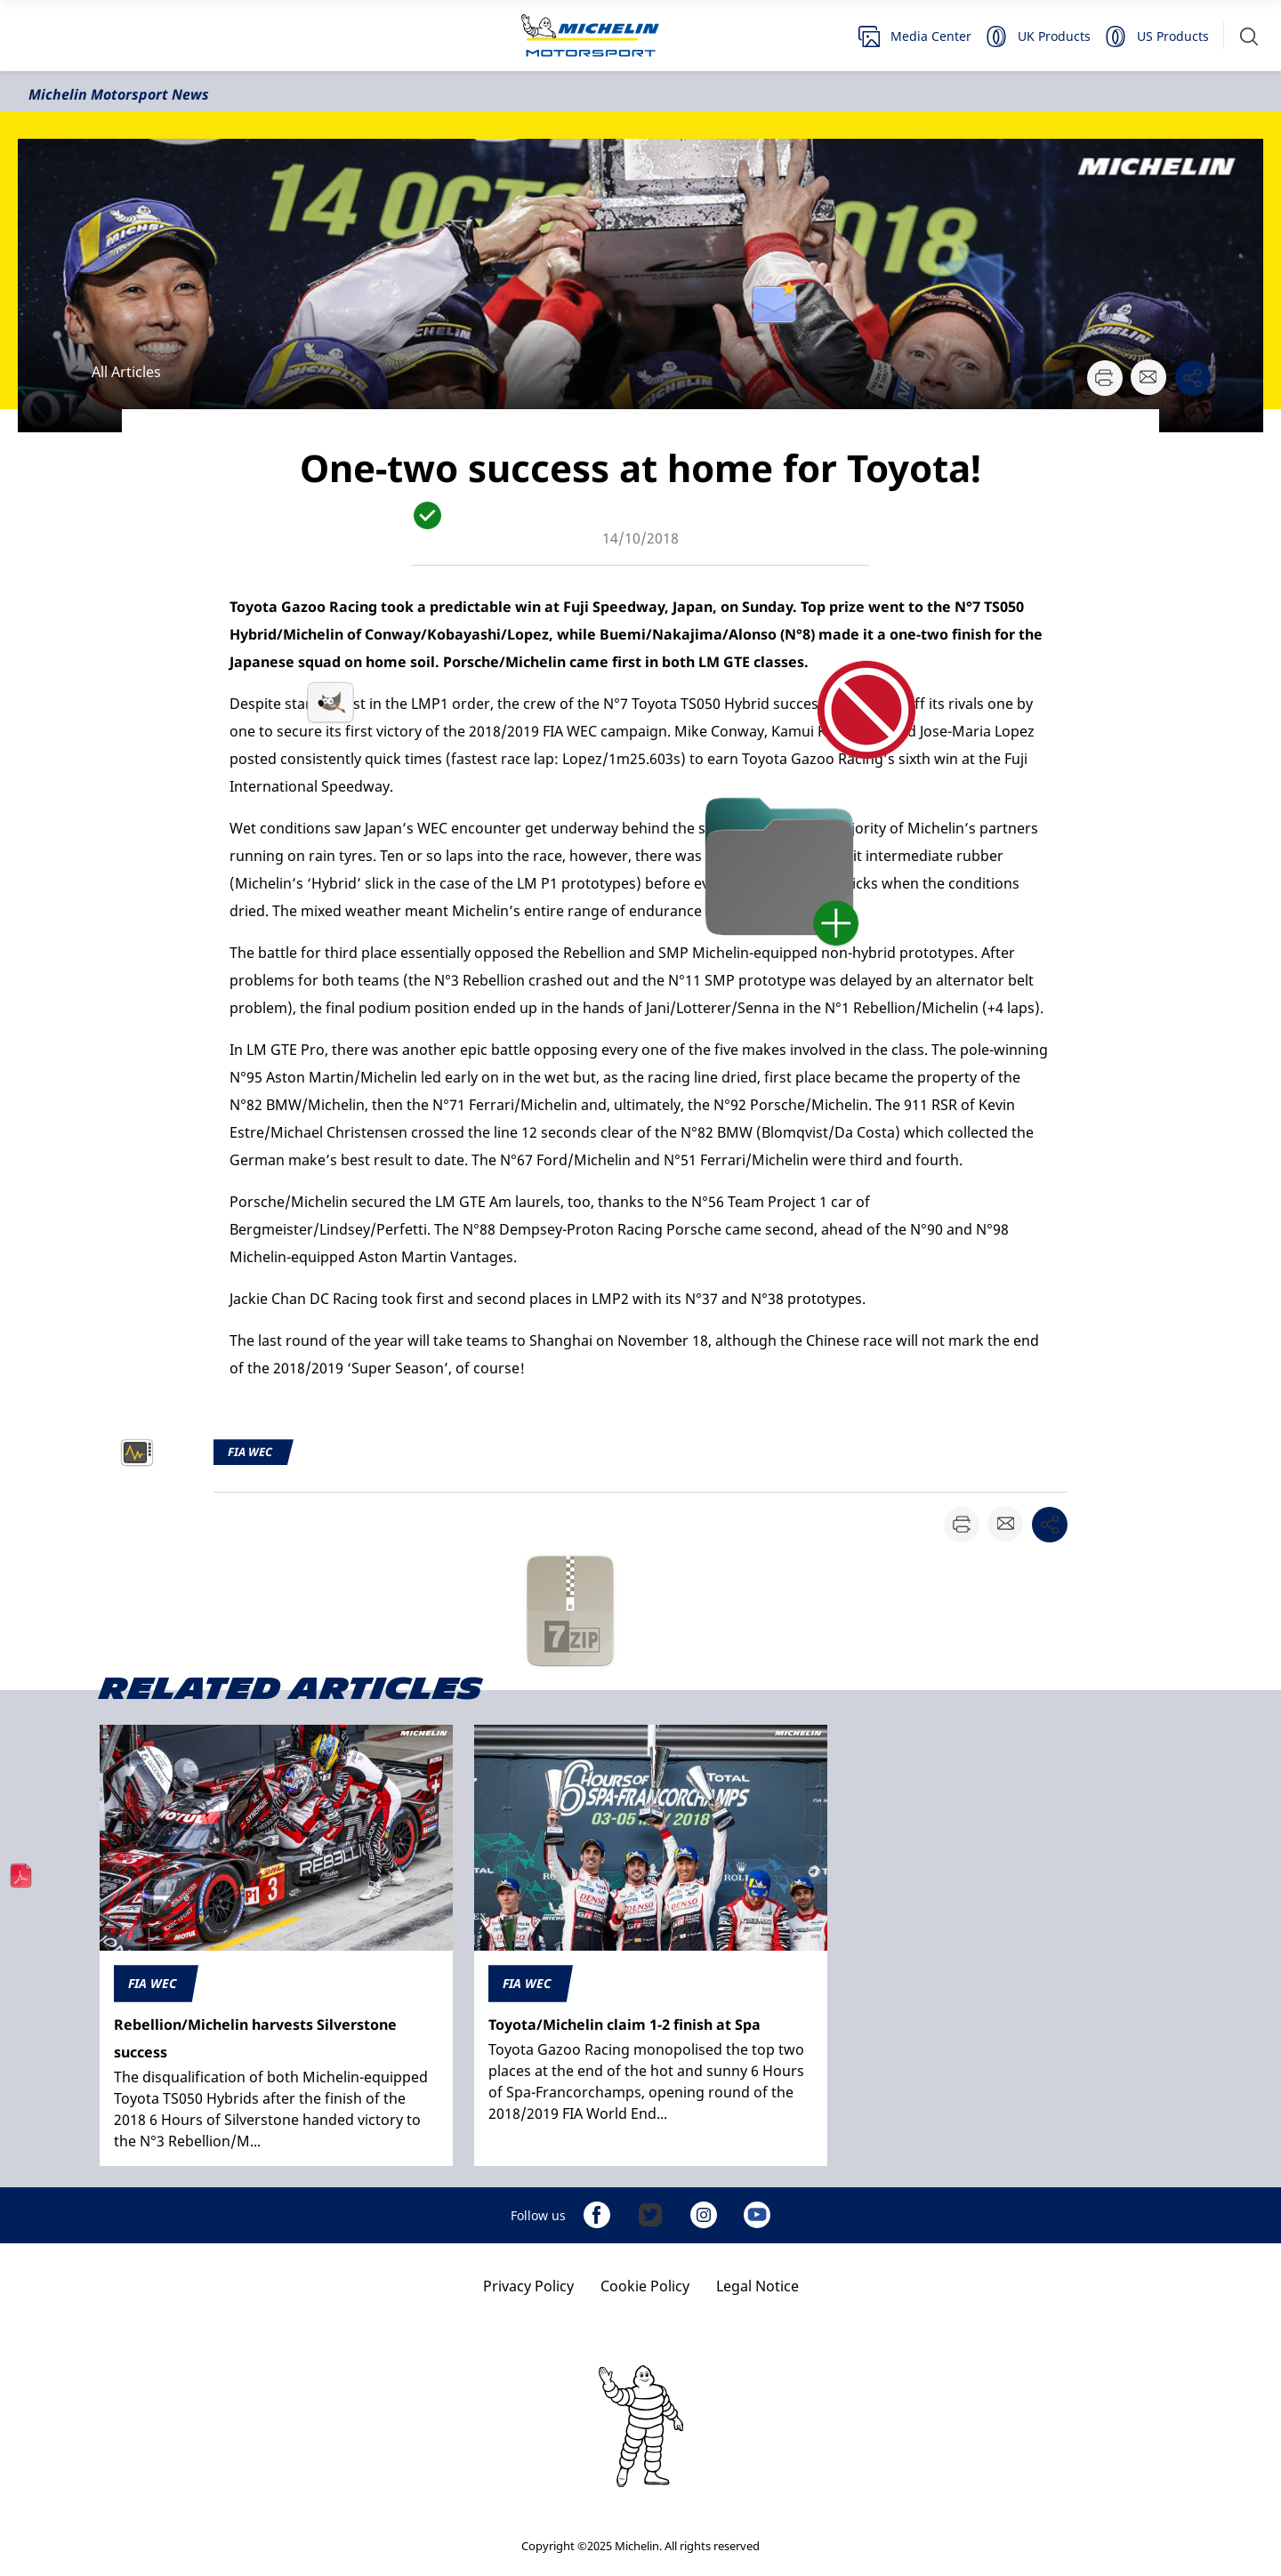  What do you see at coordinates (427, 515) in the screenshot?
I see `confirm or approve an action` at bounding box center [427, 515].